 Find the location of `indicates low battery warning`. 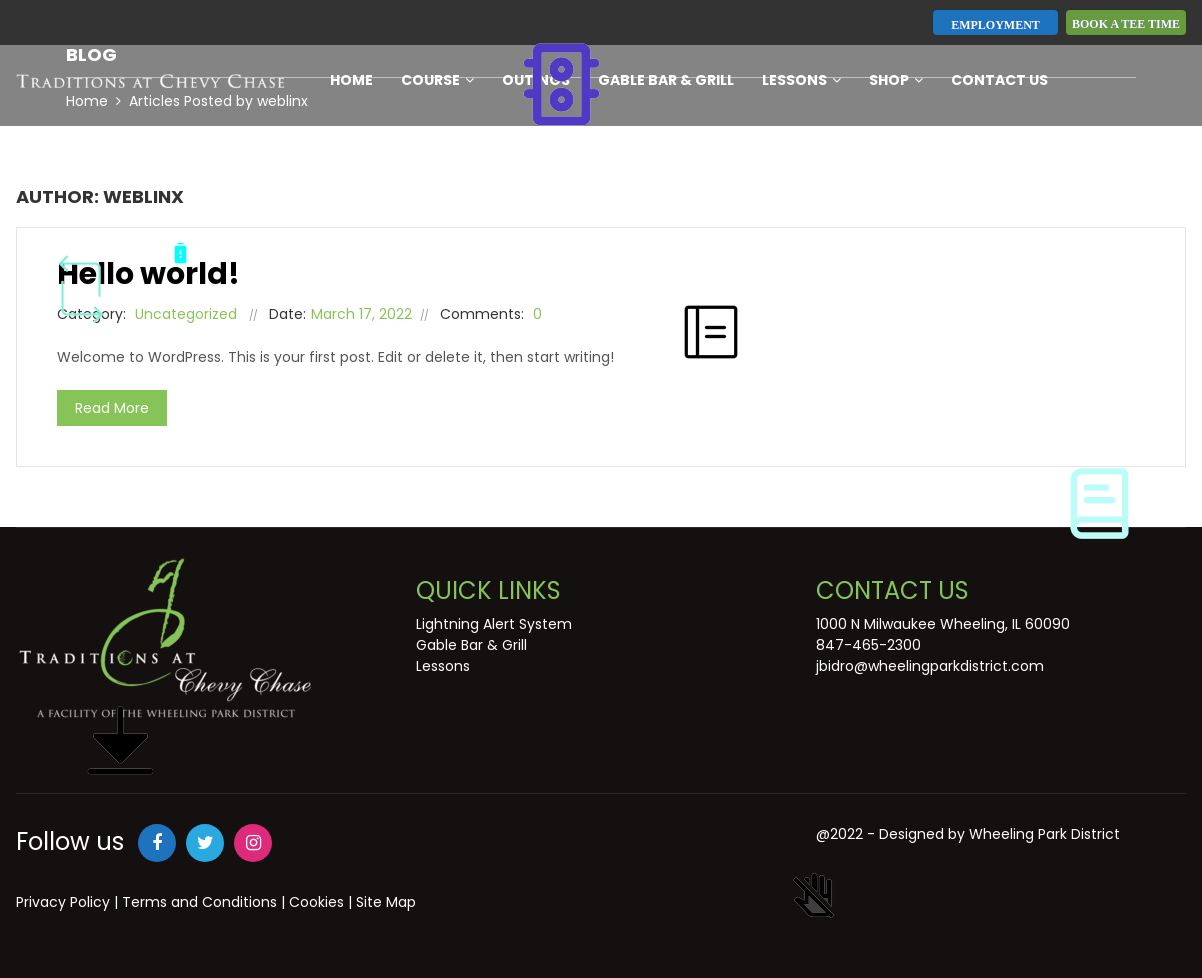

indicates low battery warning is located at coordinates (180, 253).